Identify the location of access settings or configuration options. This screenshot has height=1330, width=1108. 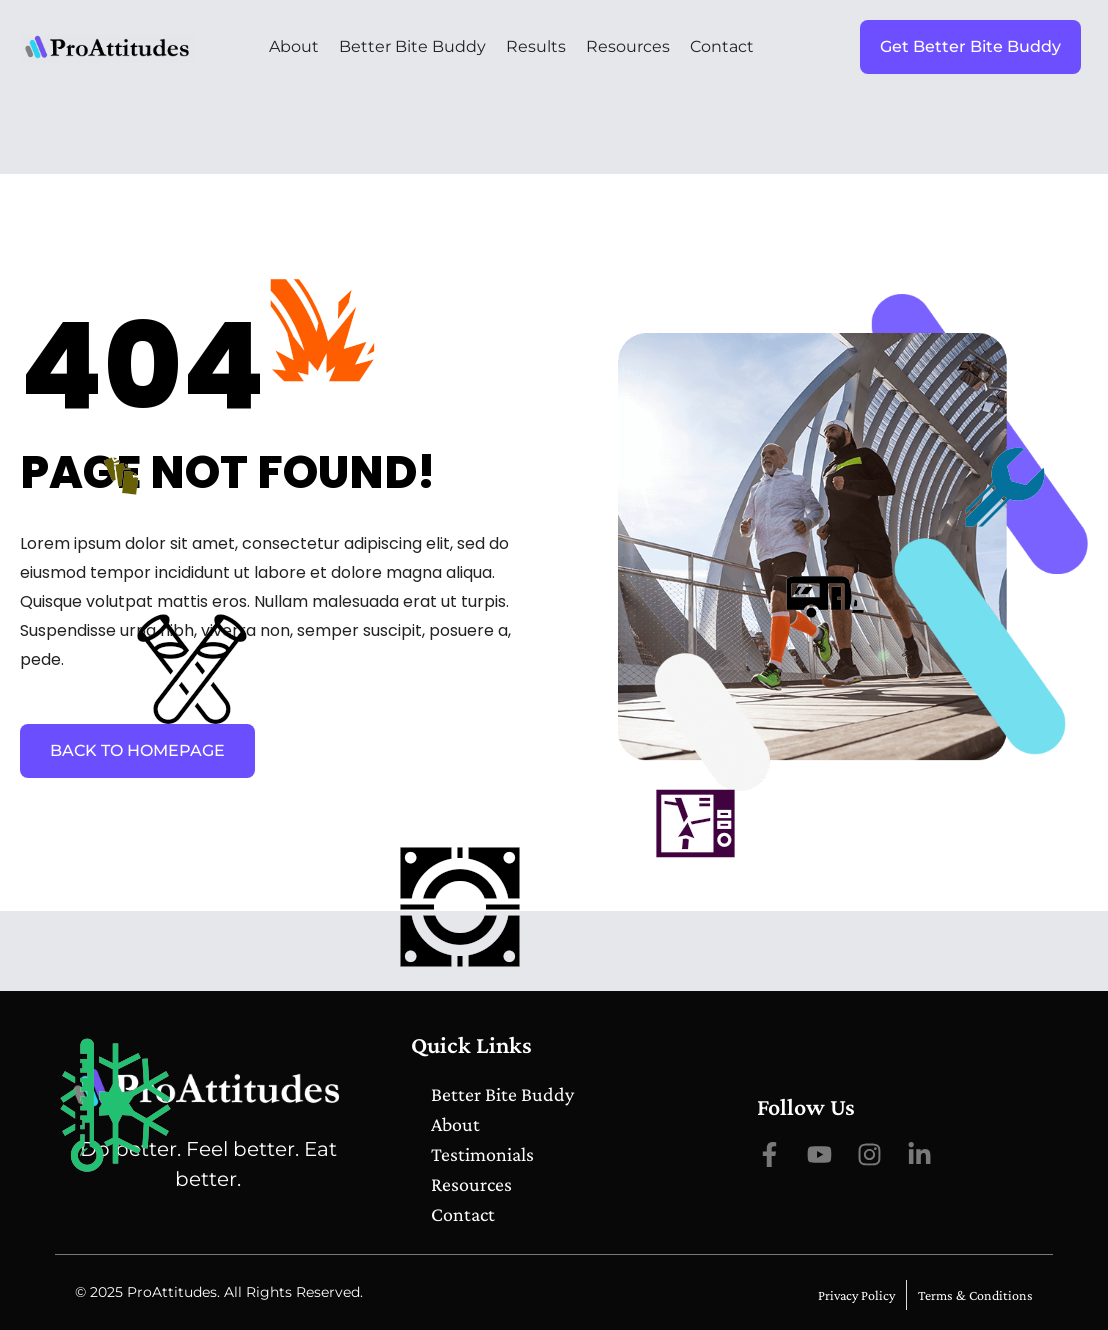
(1005, 487).